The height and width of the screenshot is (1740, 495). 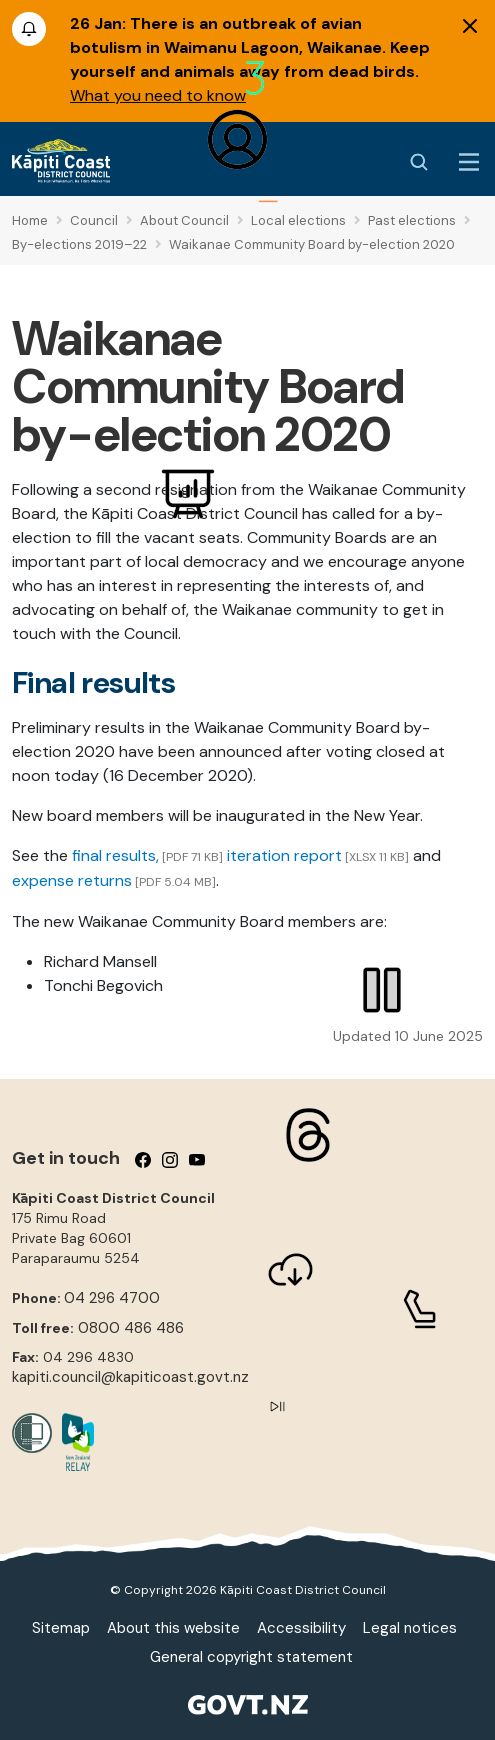 I want to click on minimize the current window, so click(x=267, y=200).